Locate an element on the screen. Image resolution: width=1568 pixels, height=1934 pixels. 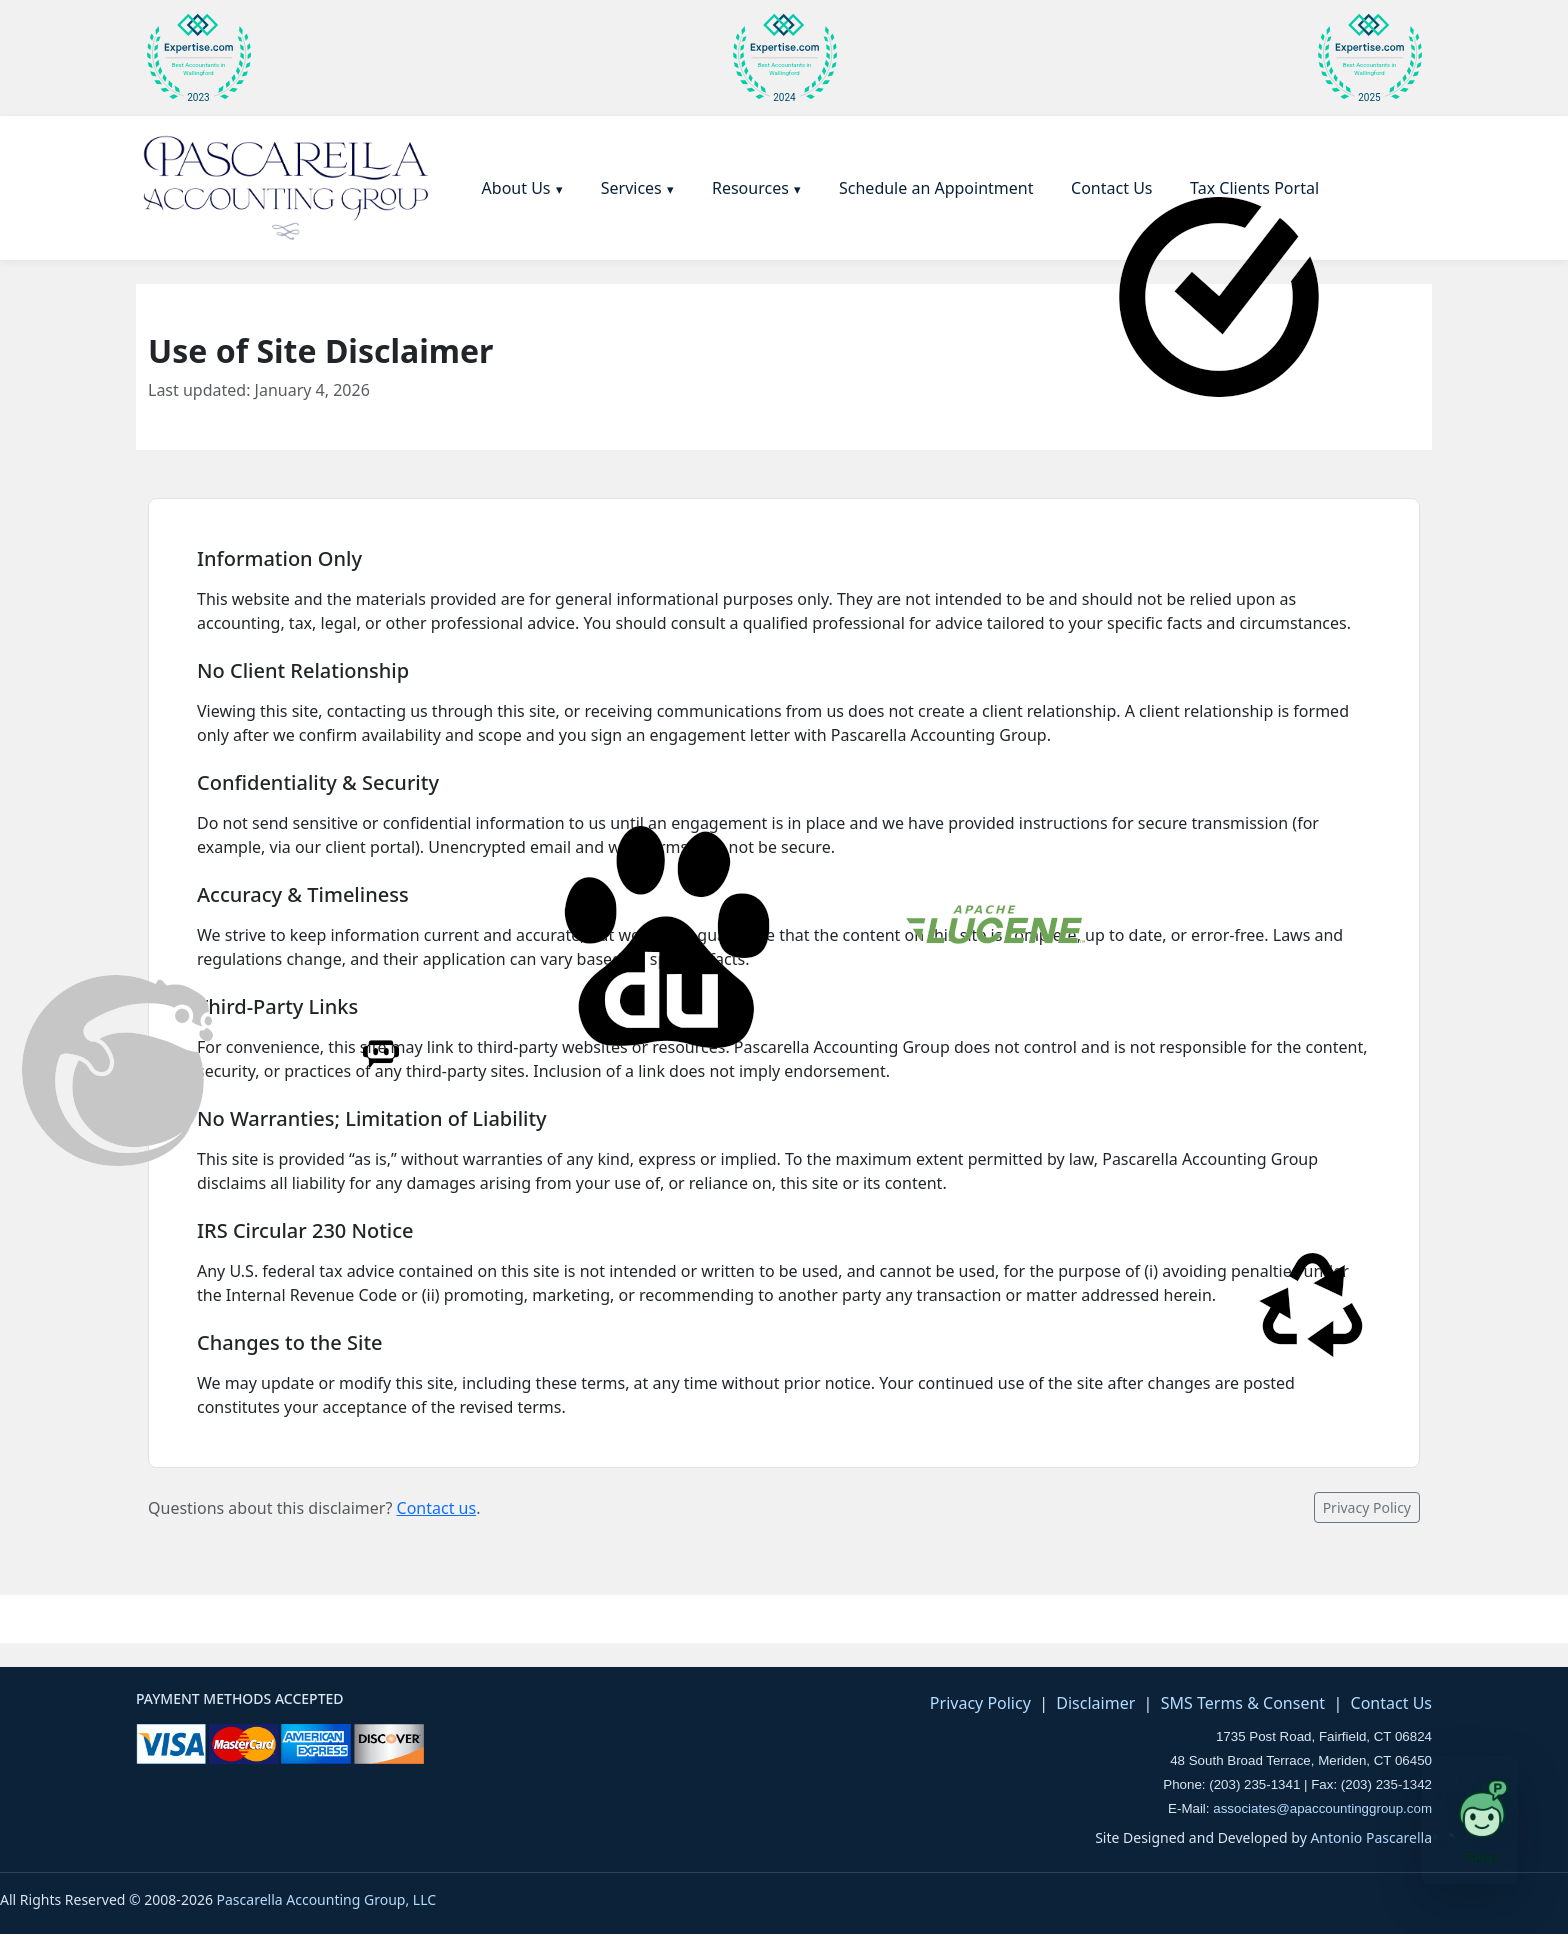
norton antivirus or security software is located at coordinates (1219, 297).